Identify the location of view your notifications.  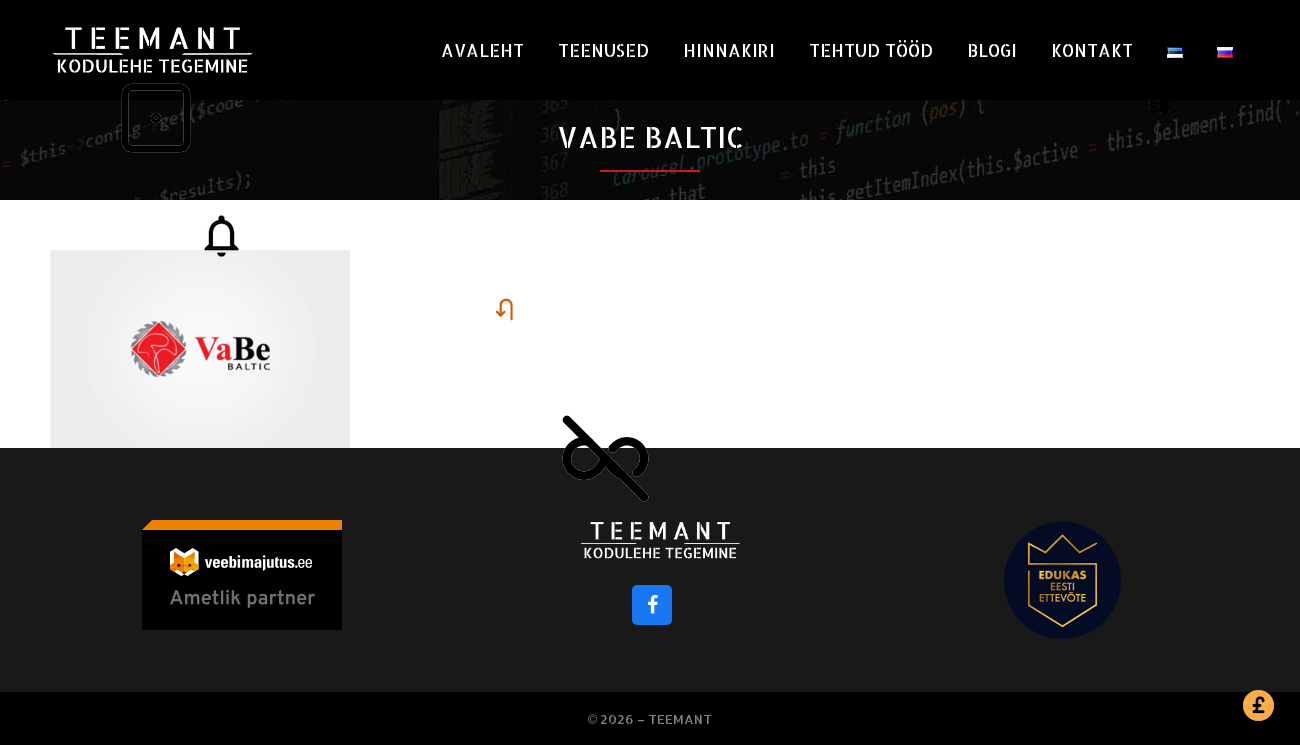
(221, 235).